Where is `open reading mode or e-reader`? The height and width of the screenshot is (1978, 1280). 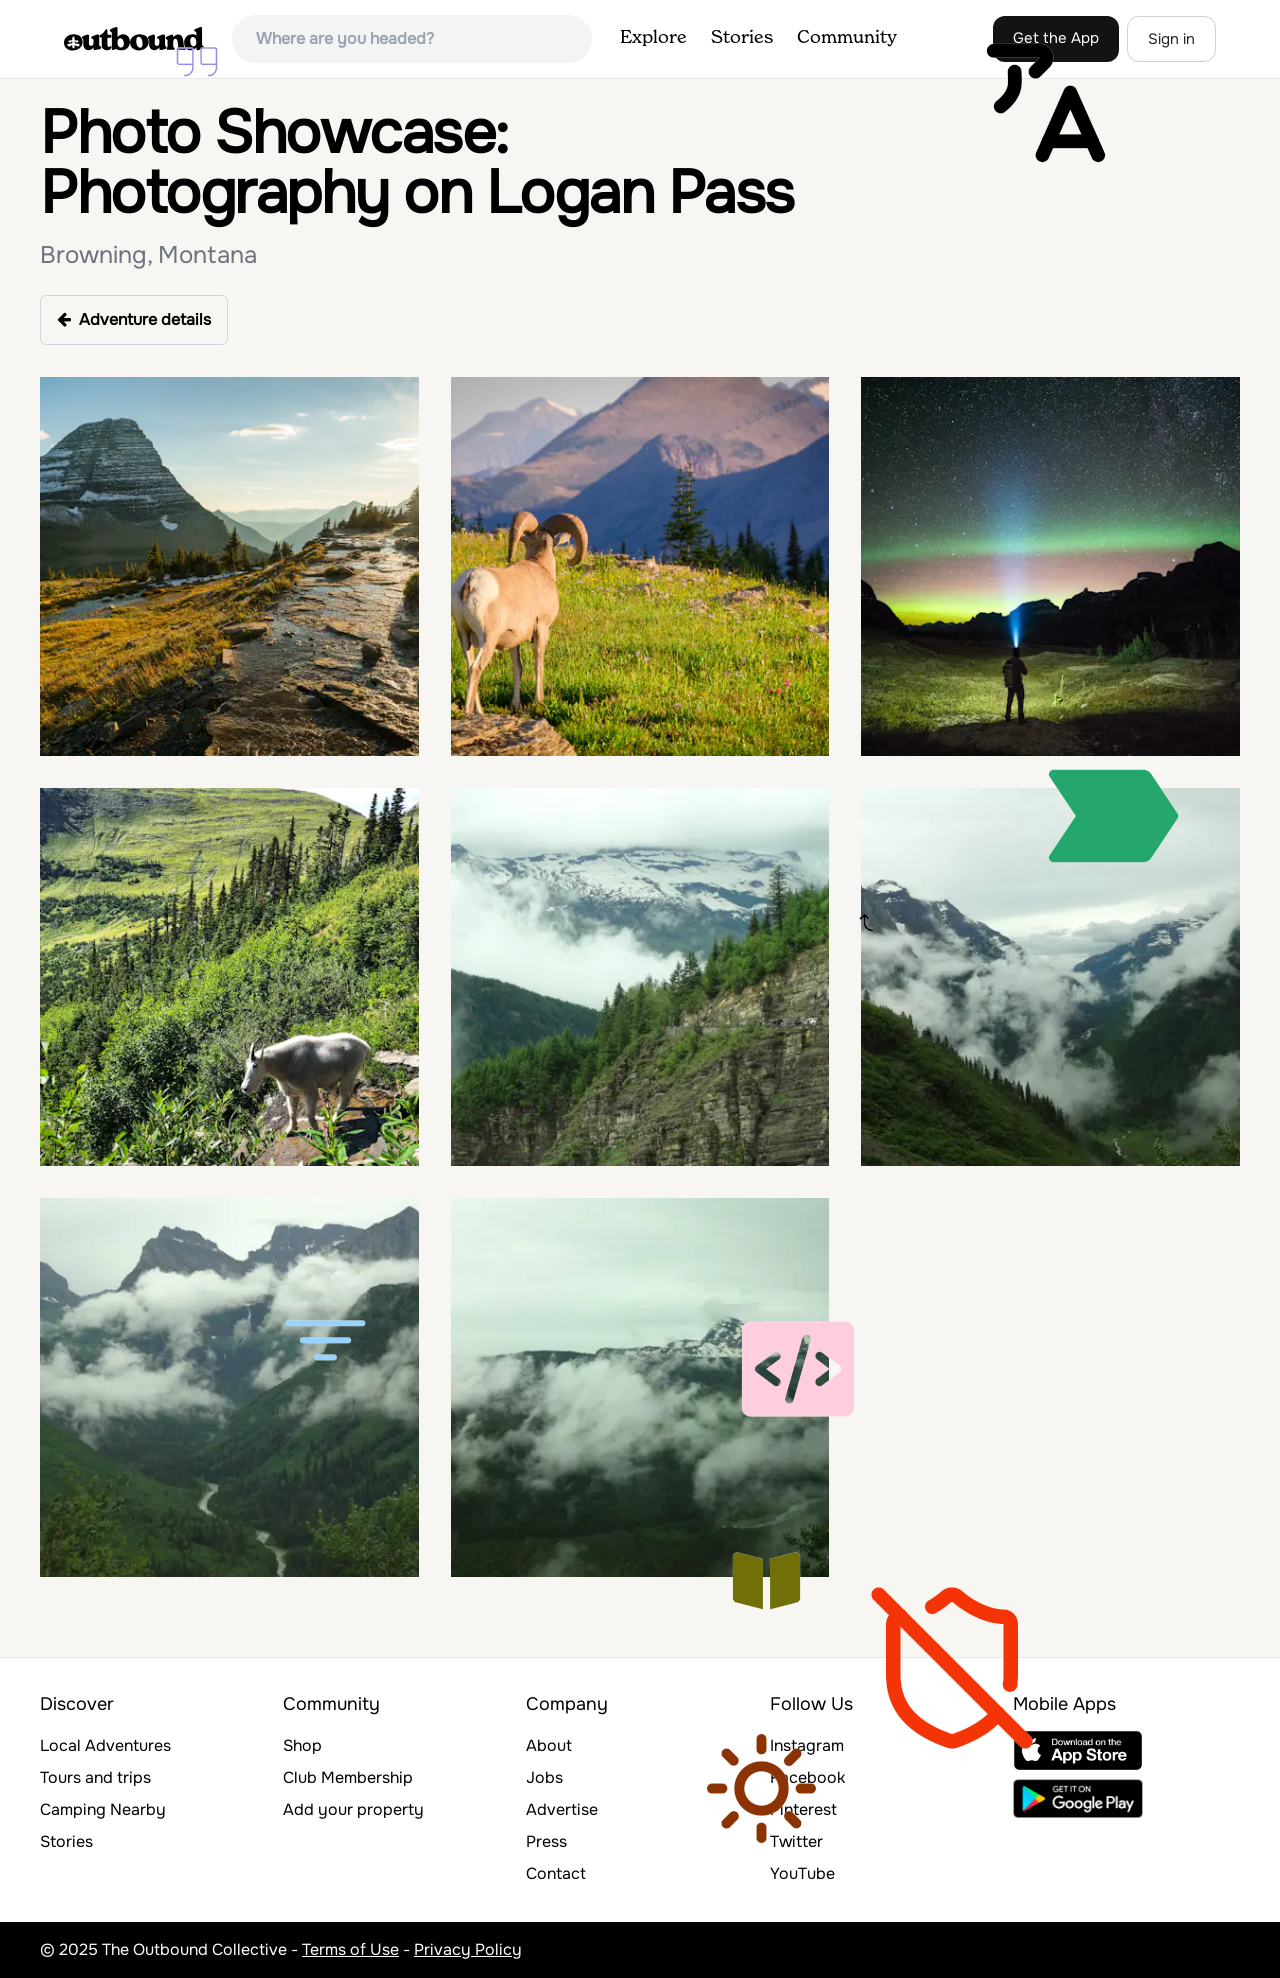 open reading mode or e-reader is located at coordinates (766, 1580).